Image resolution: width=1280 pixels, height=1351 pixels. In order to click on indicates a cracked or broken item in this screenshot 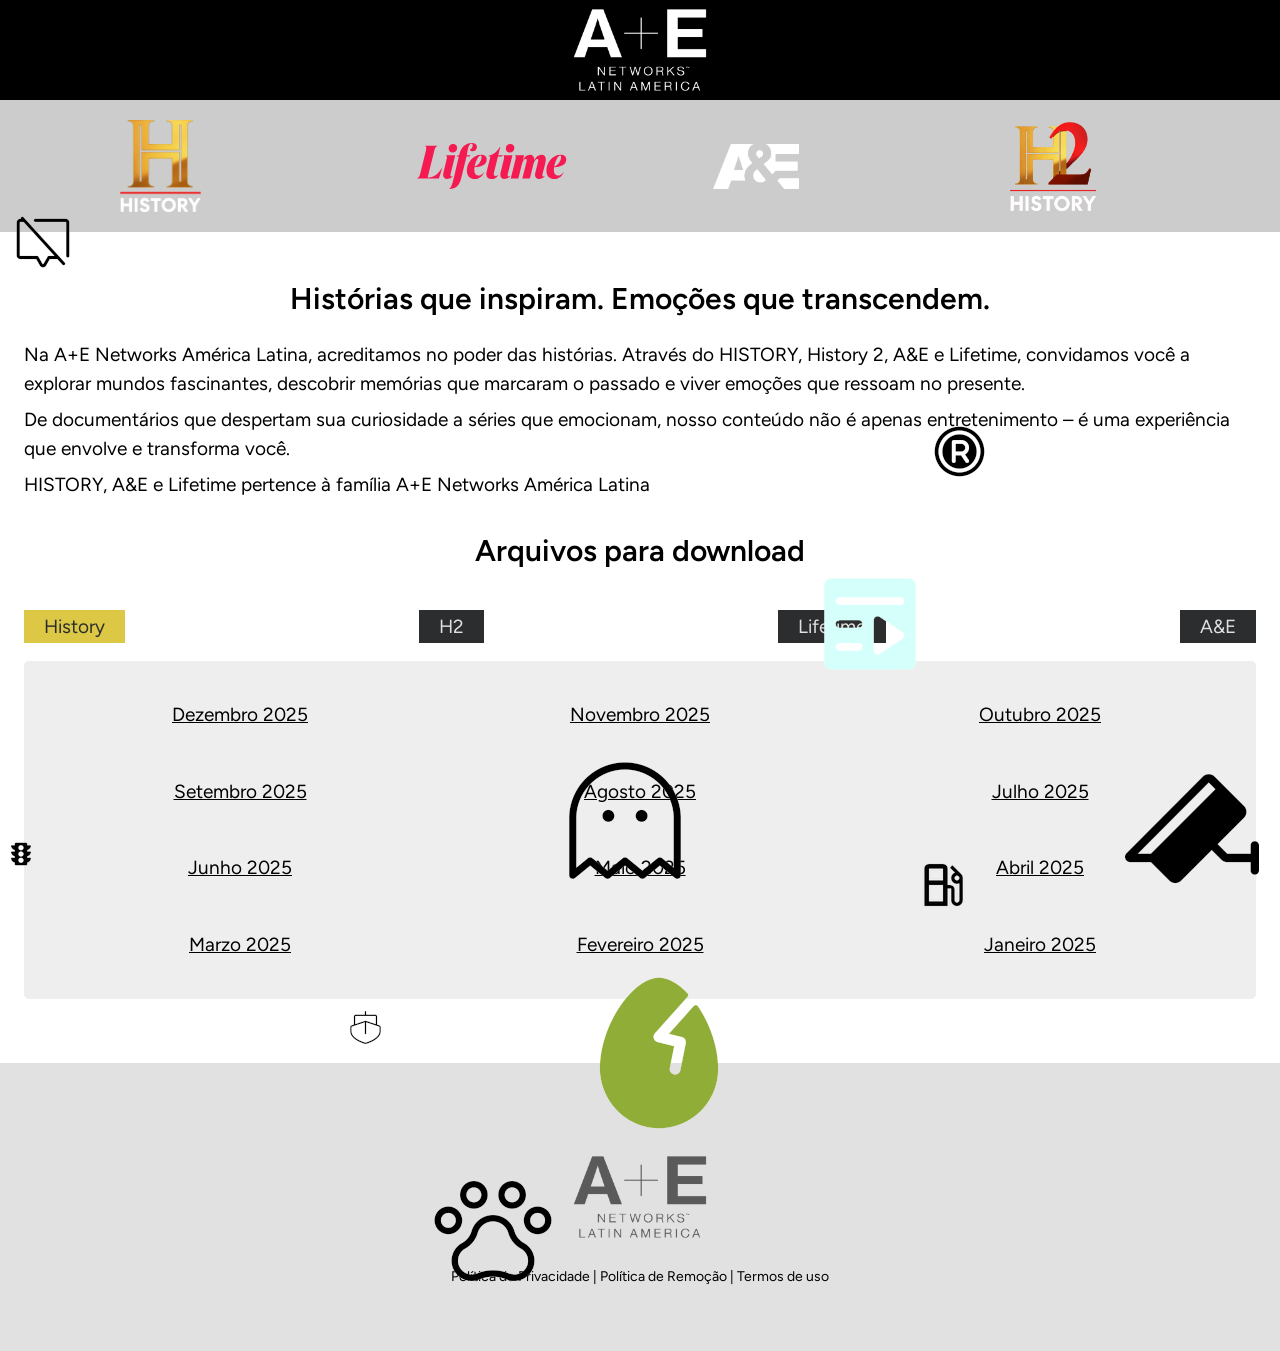, I will do `click(659, 1053)`.